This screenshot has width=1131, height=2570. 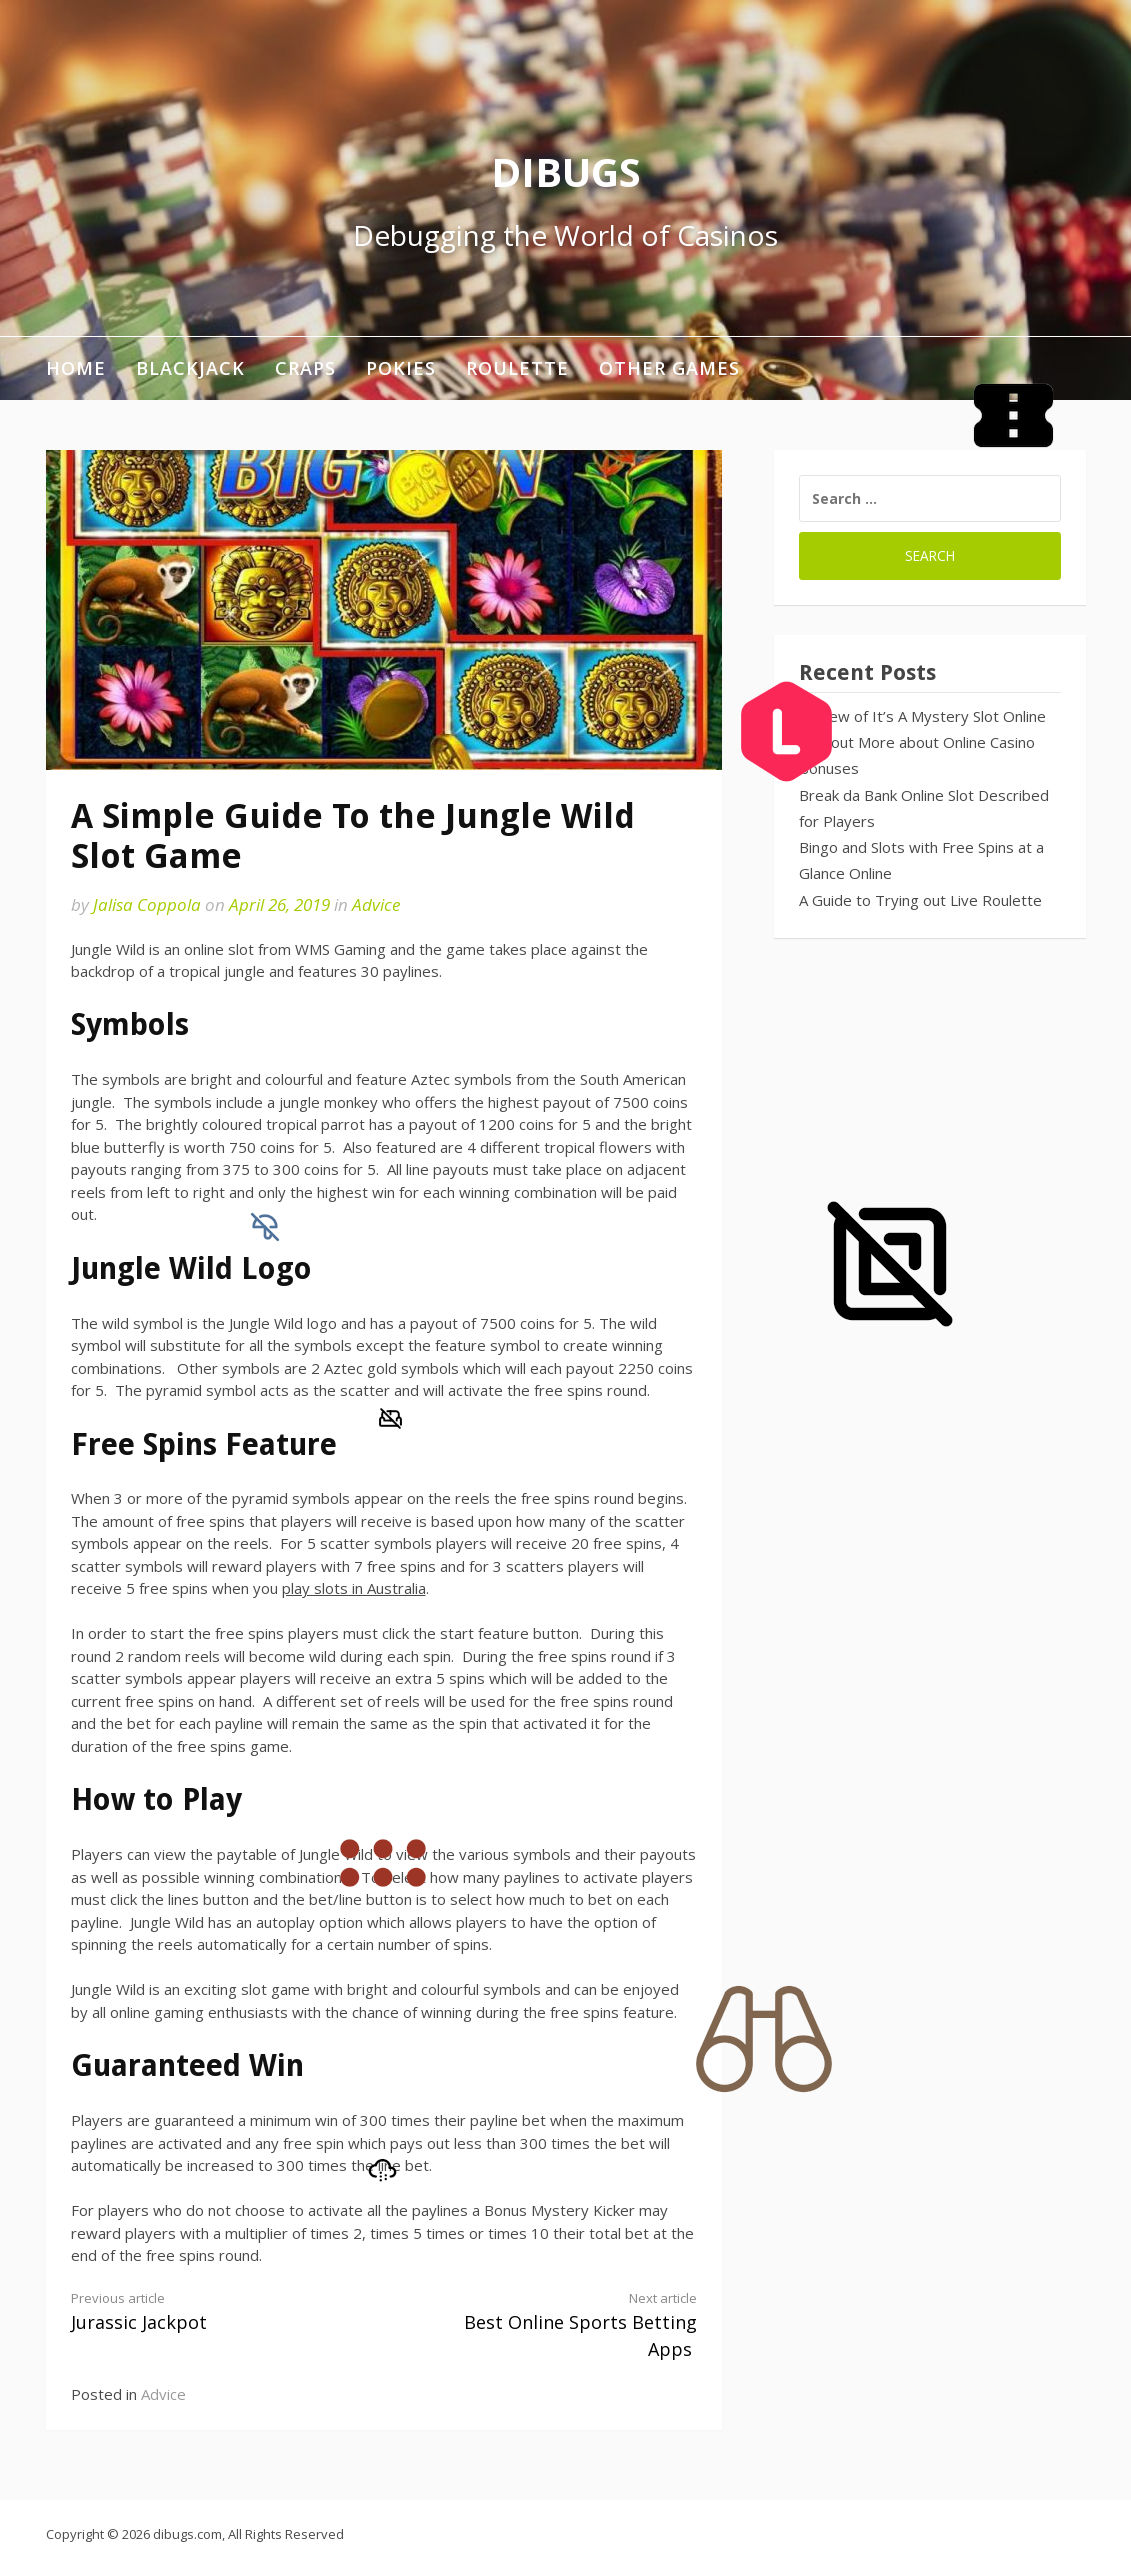 What do you see at coordinates (786, 731) in the screenshot?
I see `indicates a category or item labeled "L"` at bounding box center [786, 731].